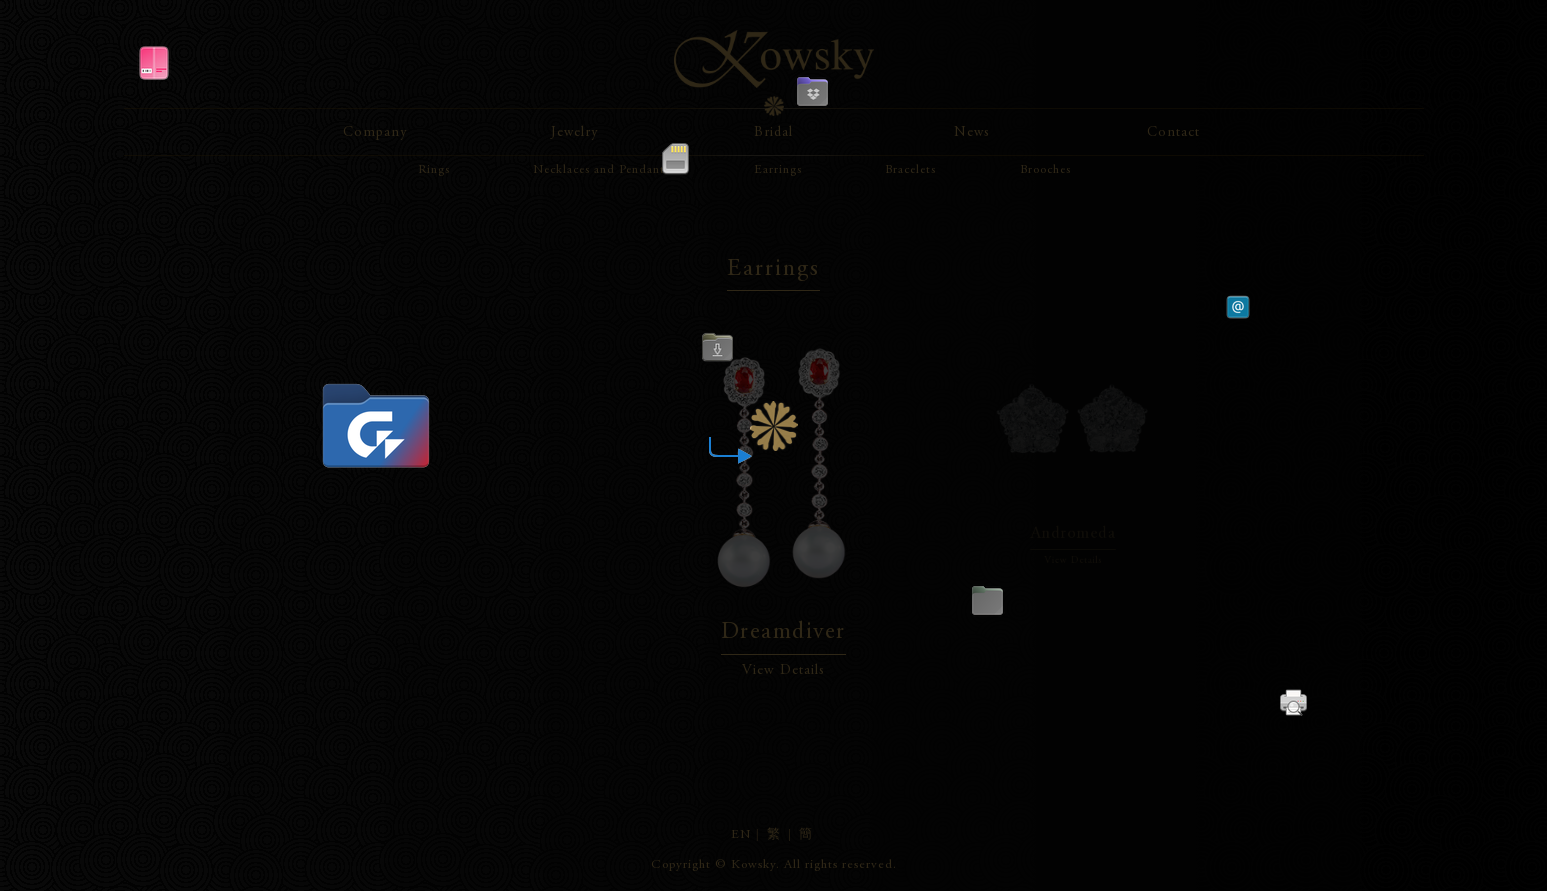 The image size is (1547, 891). Describe the element at coordinates (717, 346) in the screenshot. I see `open downloads folder` at that location.